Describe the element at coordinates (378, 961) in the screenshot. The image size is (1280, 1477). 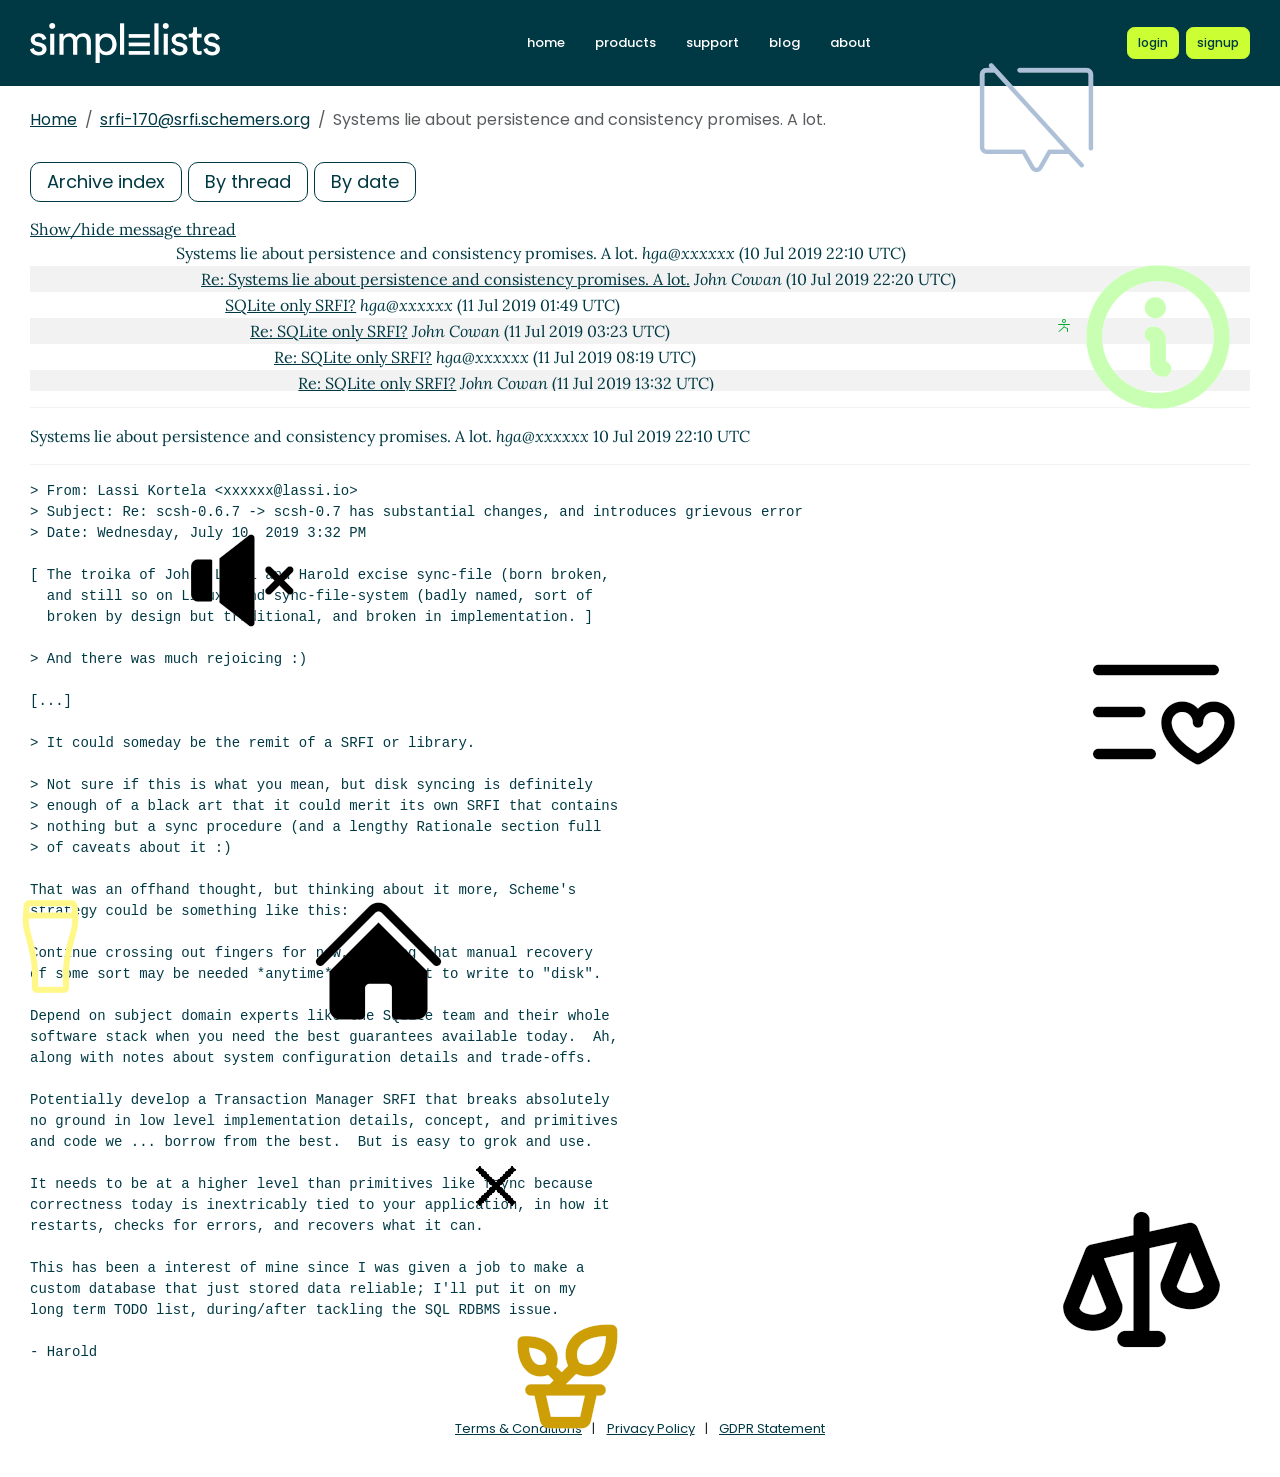
I see `navigate to the home screen` at that location.